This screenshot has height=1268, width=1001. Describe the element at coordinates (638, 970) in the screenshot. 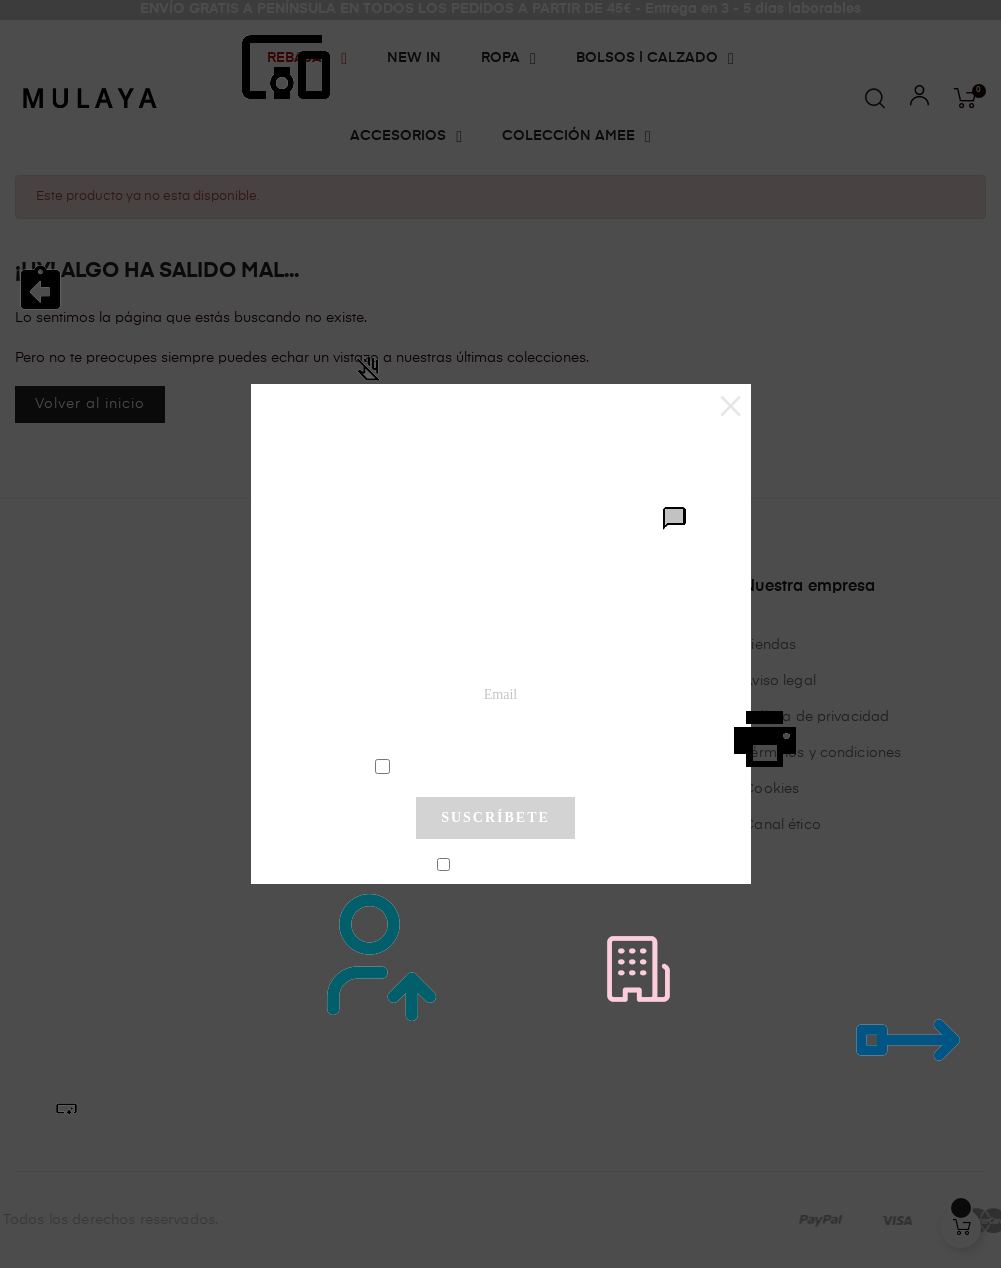

I see `view organization or team settings` at that location.